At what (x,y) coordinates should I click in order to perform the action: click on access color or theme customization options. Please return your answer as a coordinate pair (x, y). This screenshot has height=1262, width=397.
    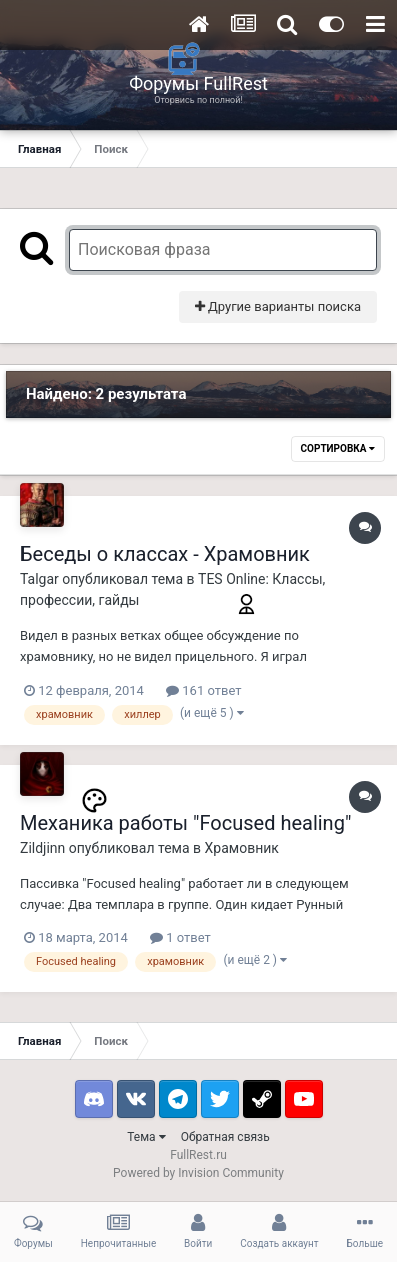
    Looking at the image, I should click on (94, 800).